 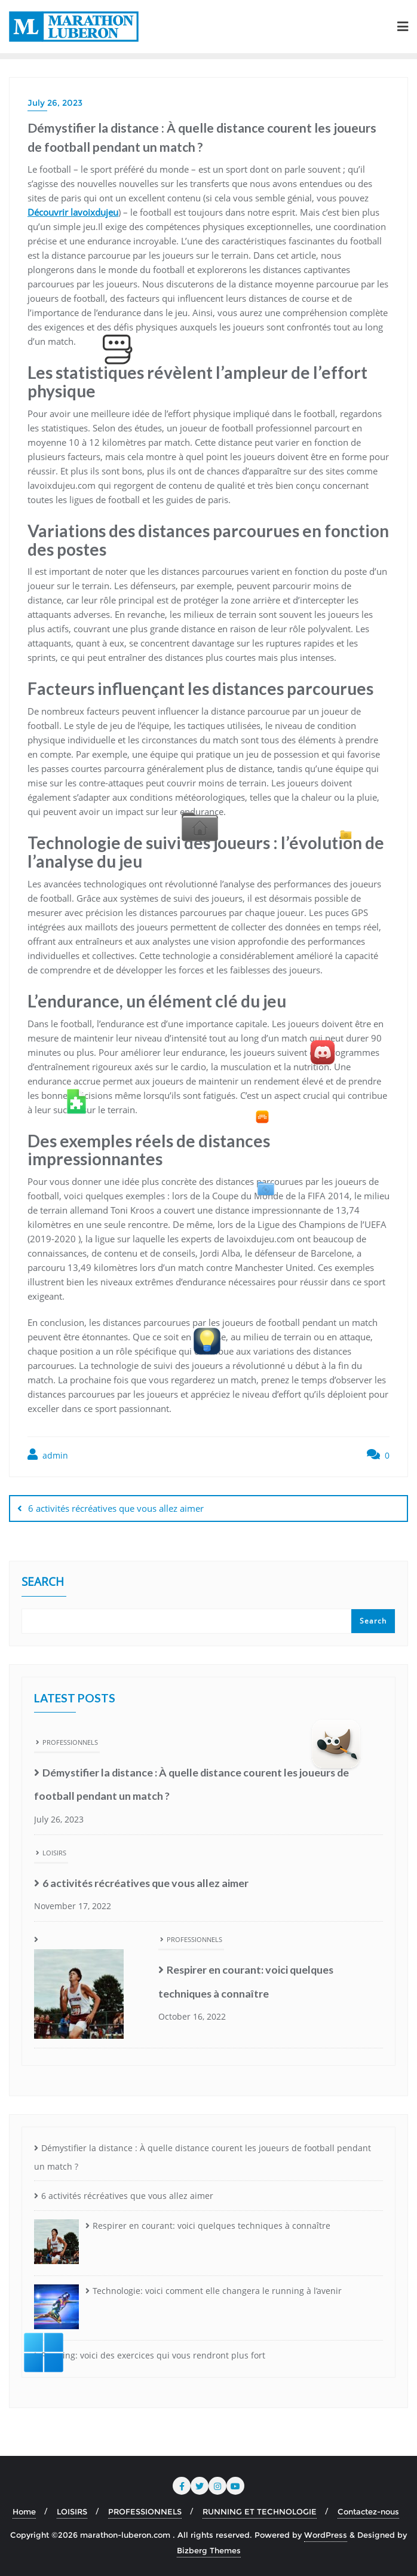 What do you see at coordinates (44, 2353) in the screenshot?
I see `open the Windows start menu` at bounding box center [44, 2353].